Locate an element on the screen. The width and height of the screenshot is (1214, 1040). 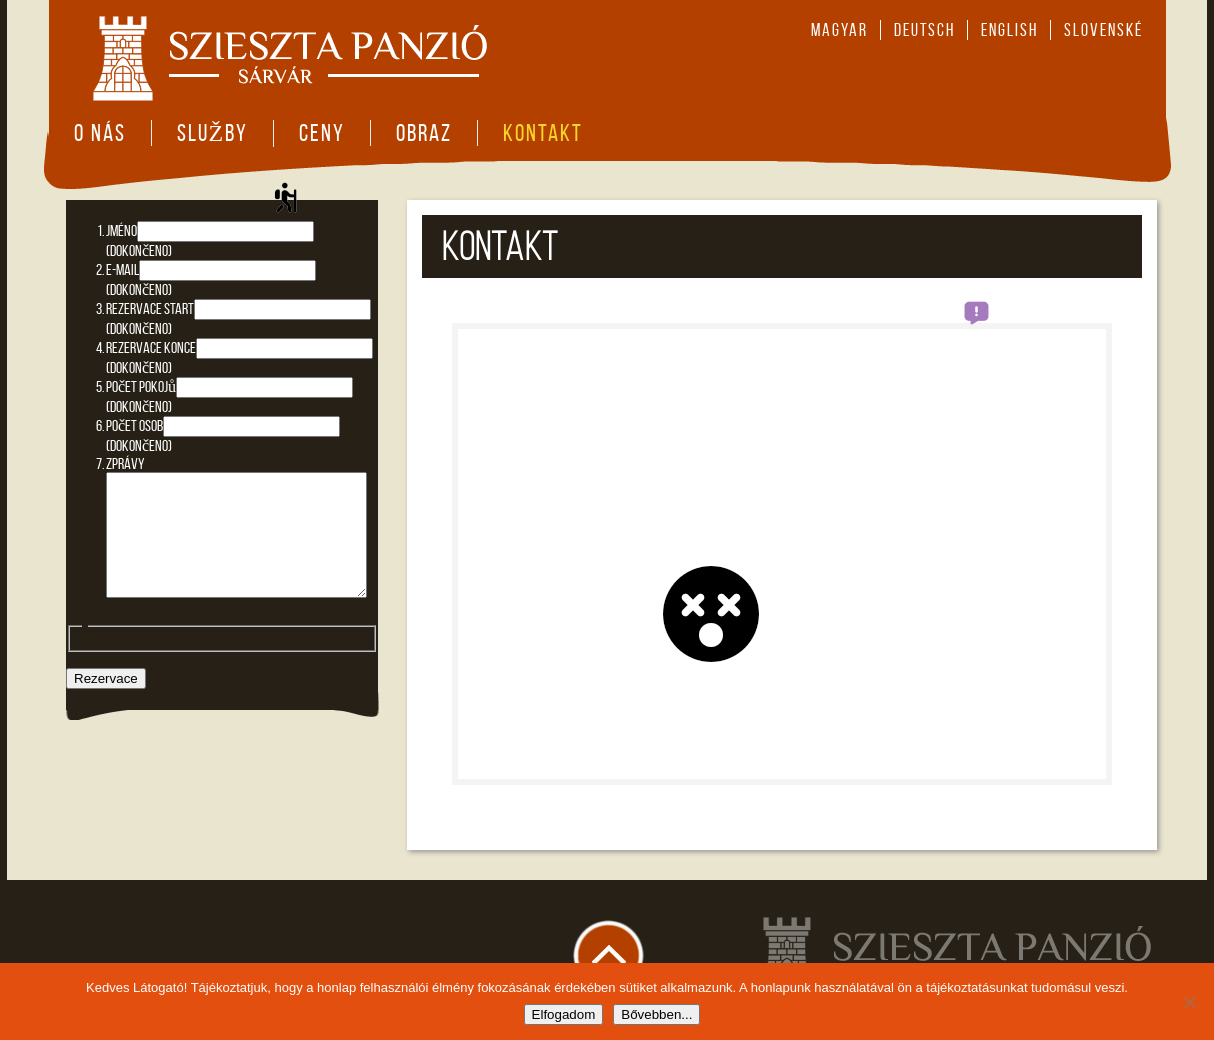
access hiking trails or outdoor activities is located at coordinates (286, 197).